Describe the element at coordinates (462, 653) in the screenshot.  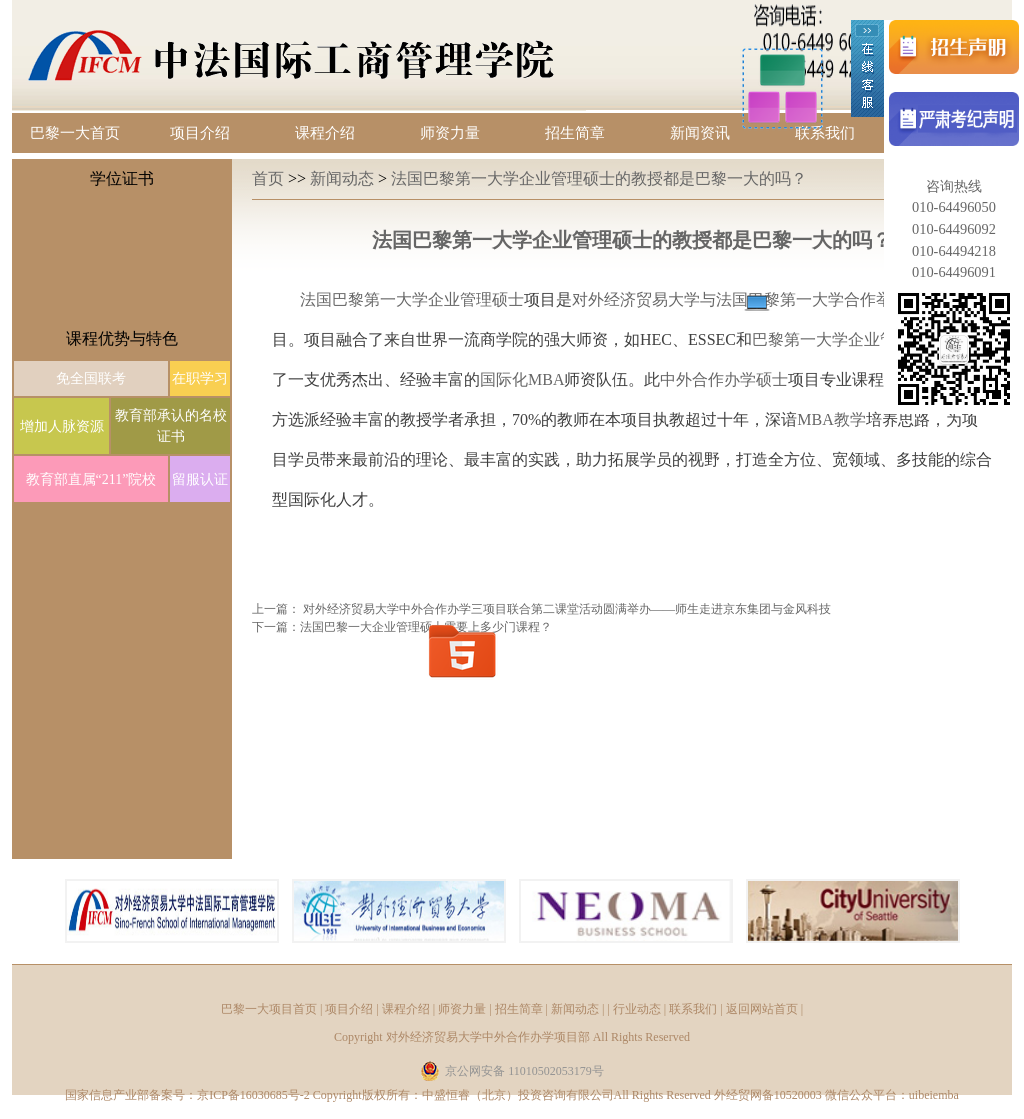
I see `open folder containing HTML files` at that location.